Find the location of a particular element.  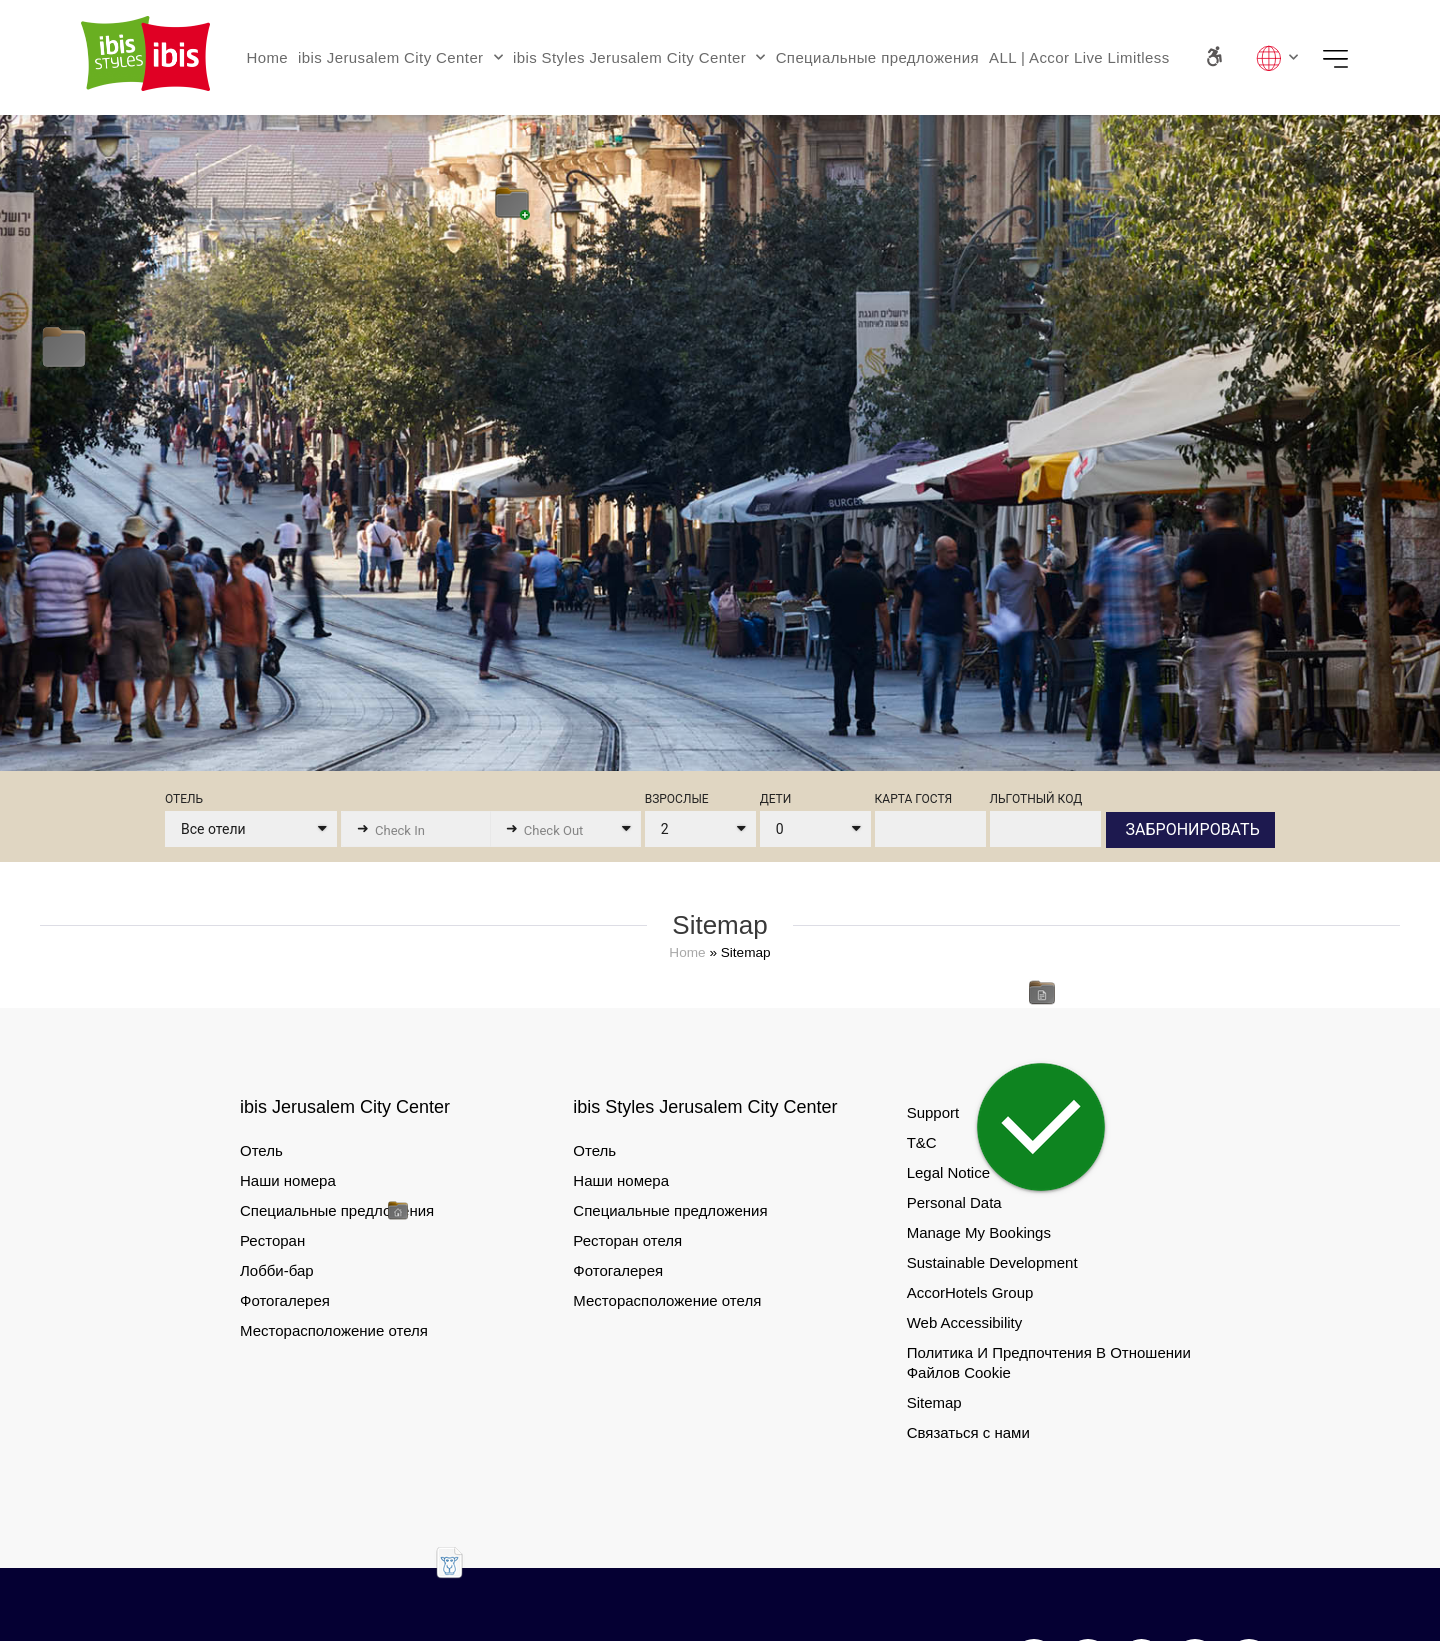

create a new folder is located at coordinates (512, 202).